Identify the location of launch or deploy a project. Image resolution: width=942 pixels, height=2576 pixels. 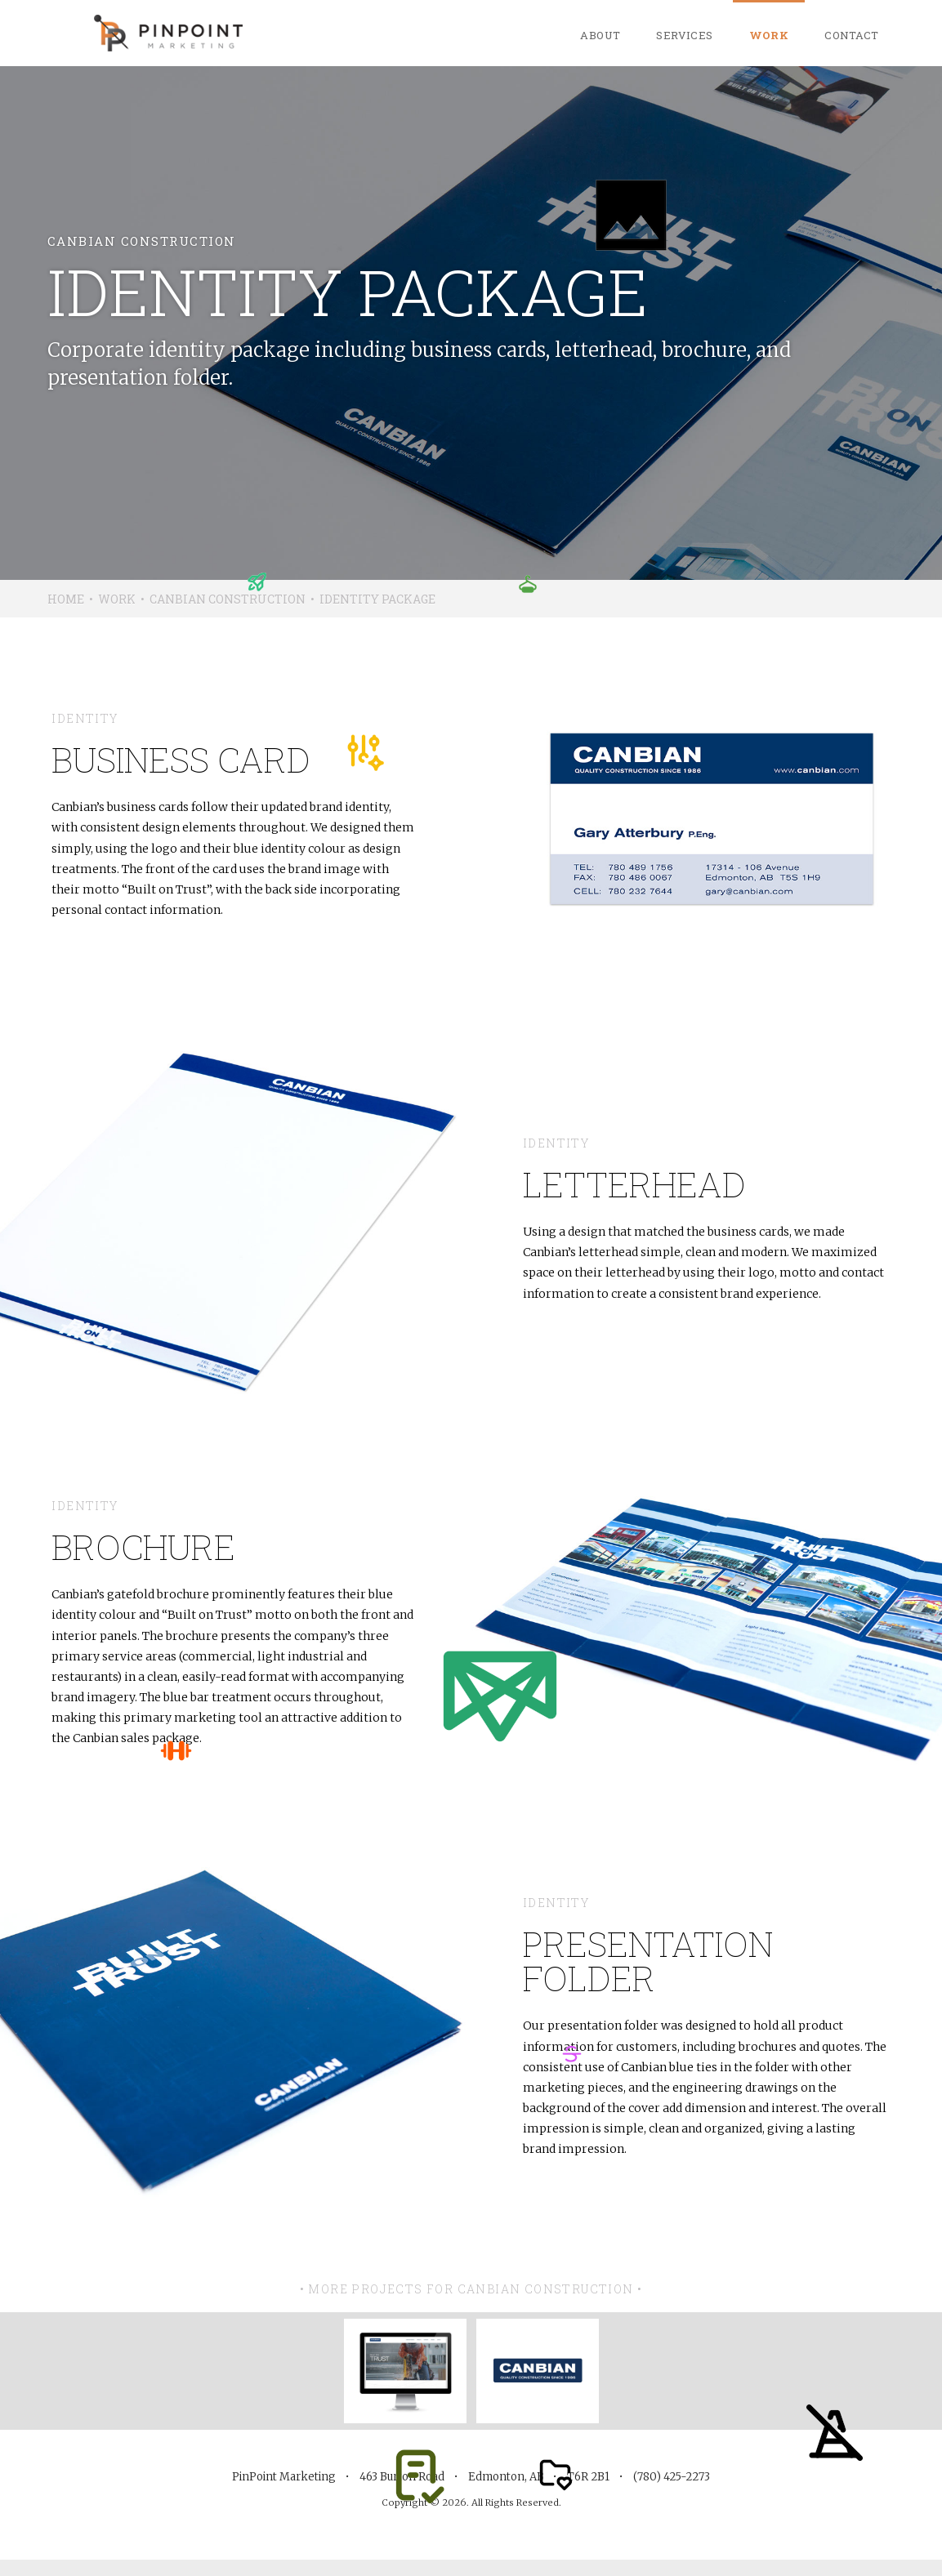
(257, 582).